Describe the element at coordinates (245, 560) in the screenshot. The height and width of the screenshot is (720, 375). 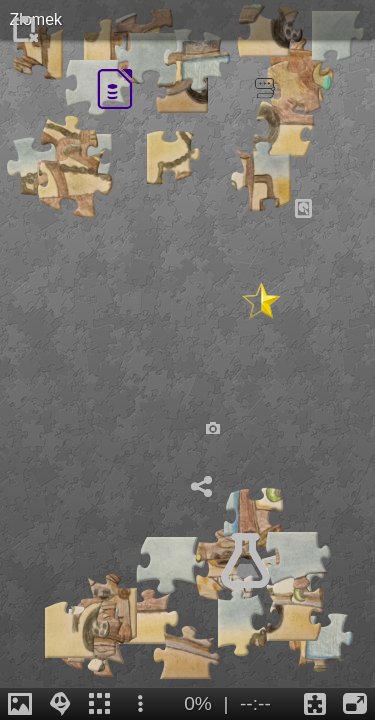
I see `open science or laboratory applications` at that location.